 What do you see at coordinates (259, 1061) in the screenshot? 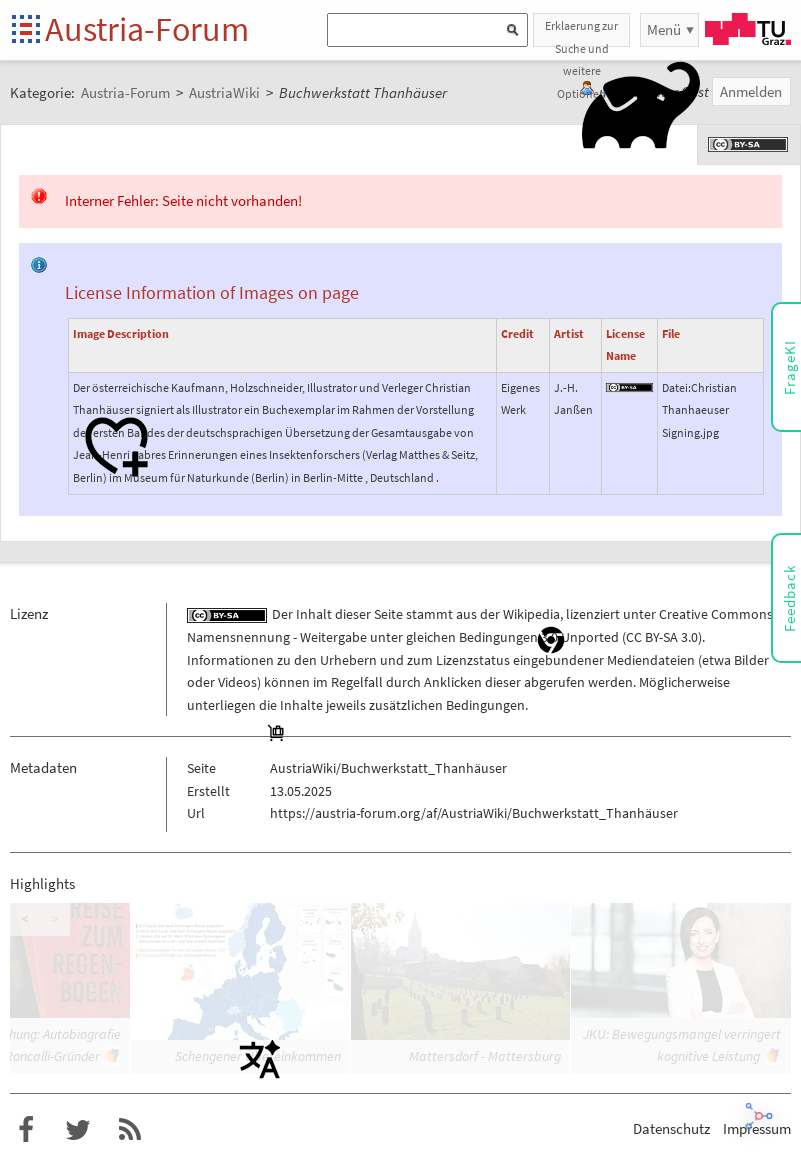
I see `translate text using AI` at bounding box center [259, 1061].